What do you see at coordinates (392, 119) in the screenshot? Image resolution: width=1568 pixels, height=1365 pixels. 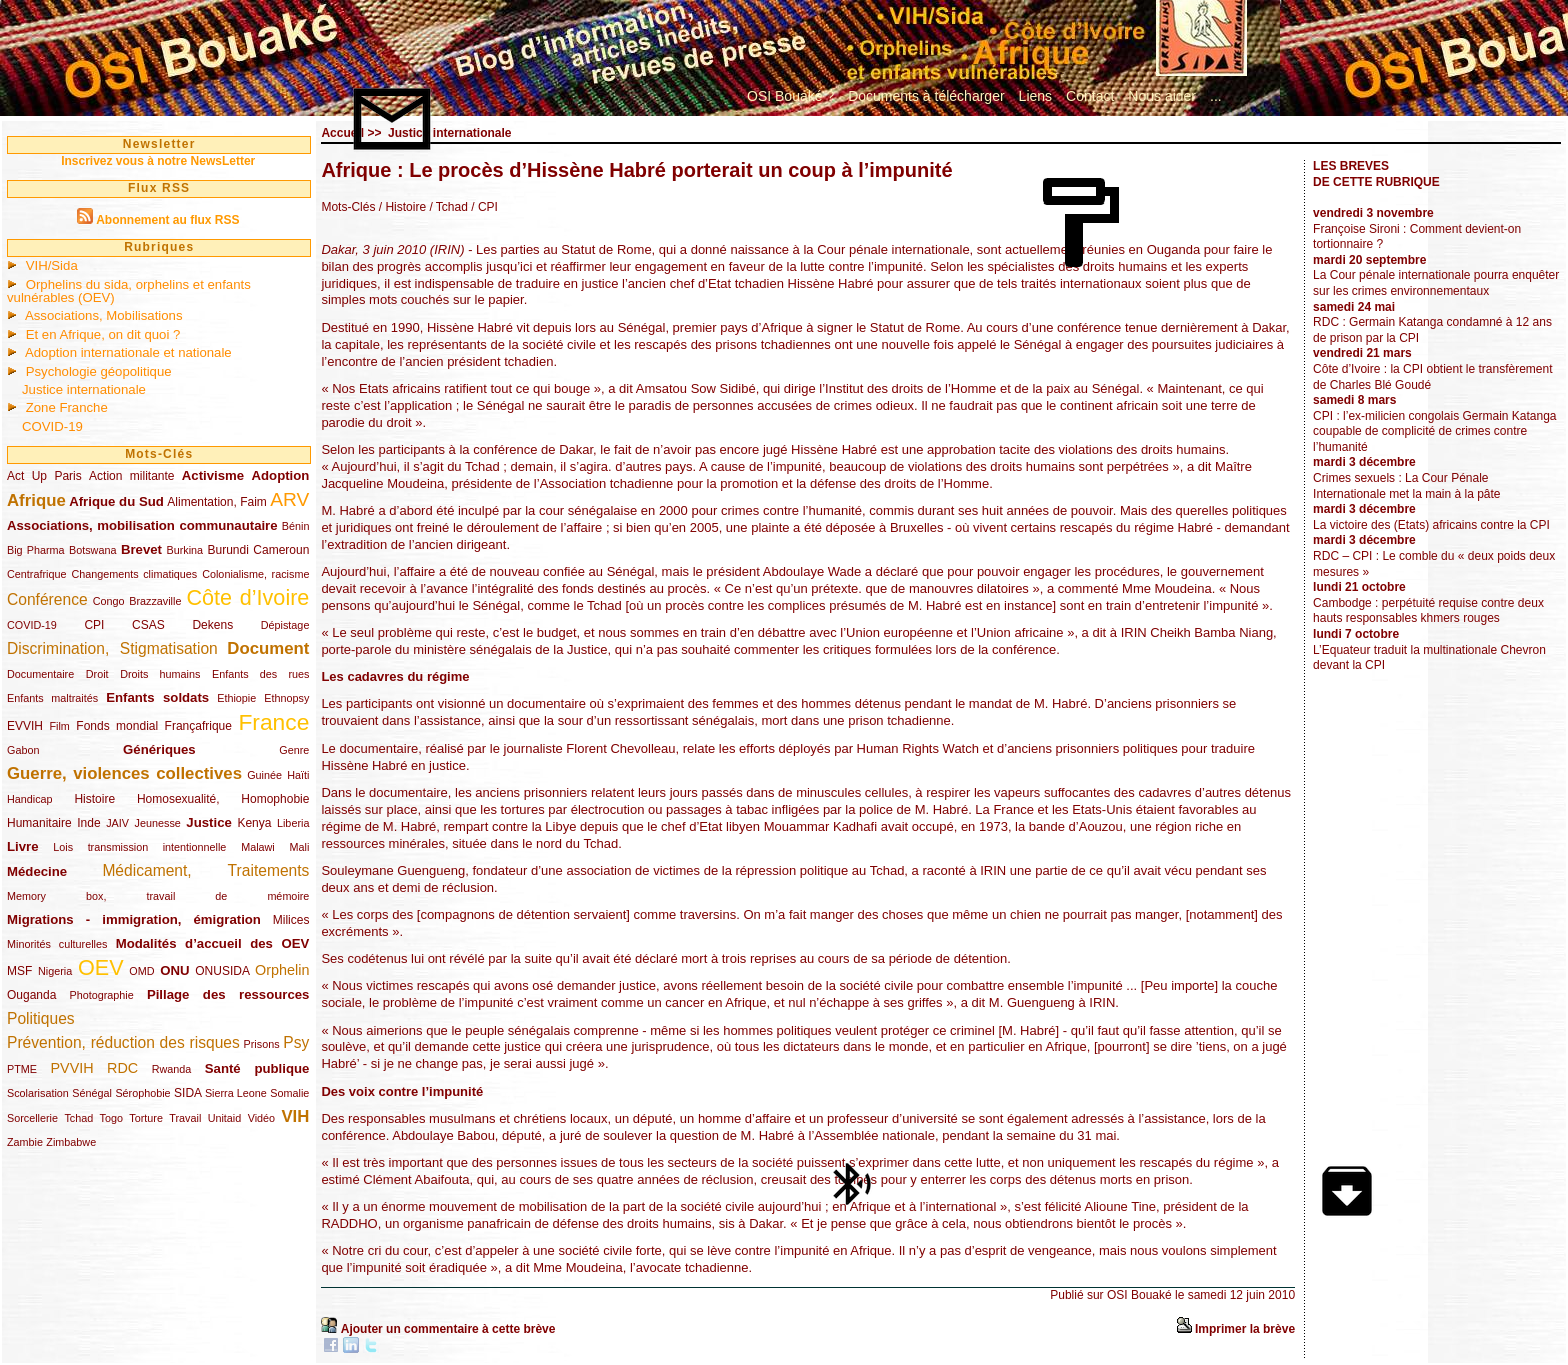 I see `open your email inbox` at bounding box center [392, 119].